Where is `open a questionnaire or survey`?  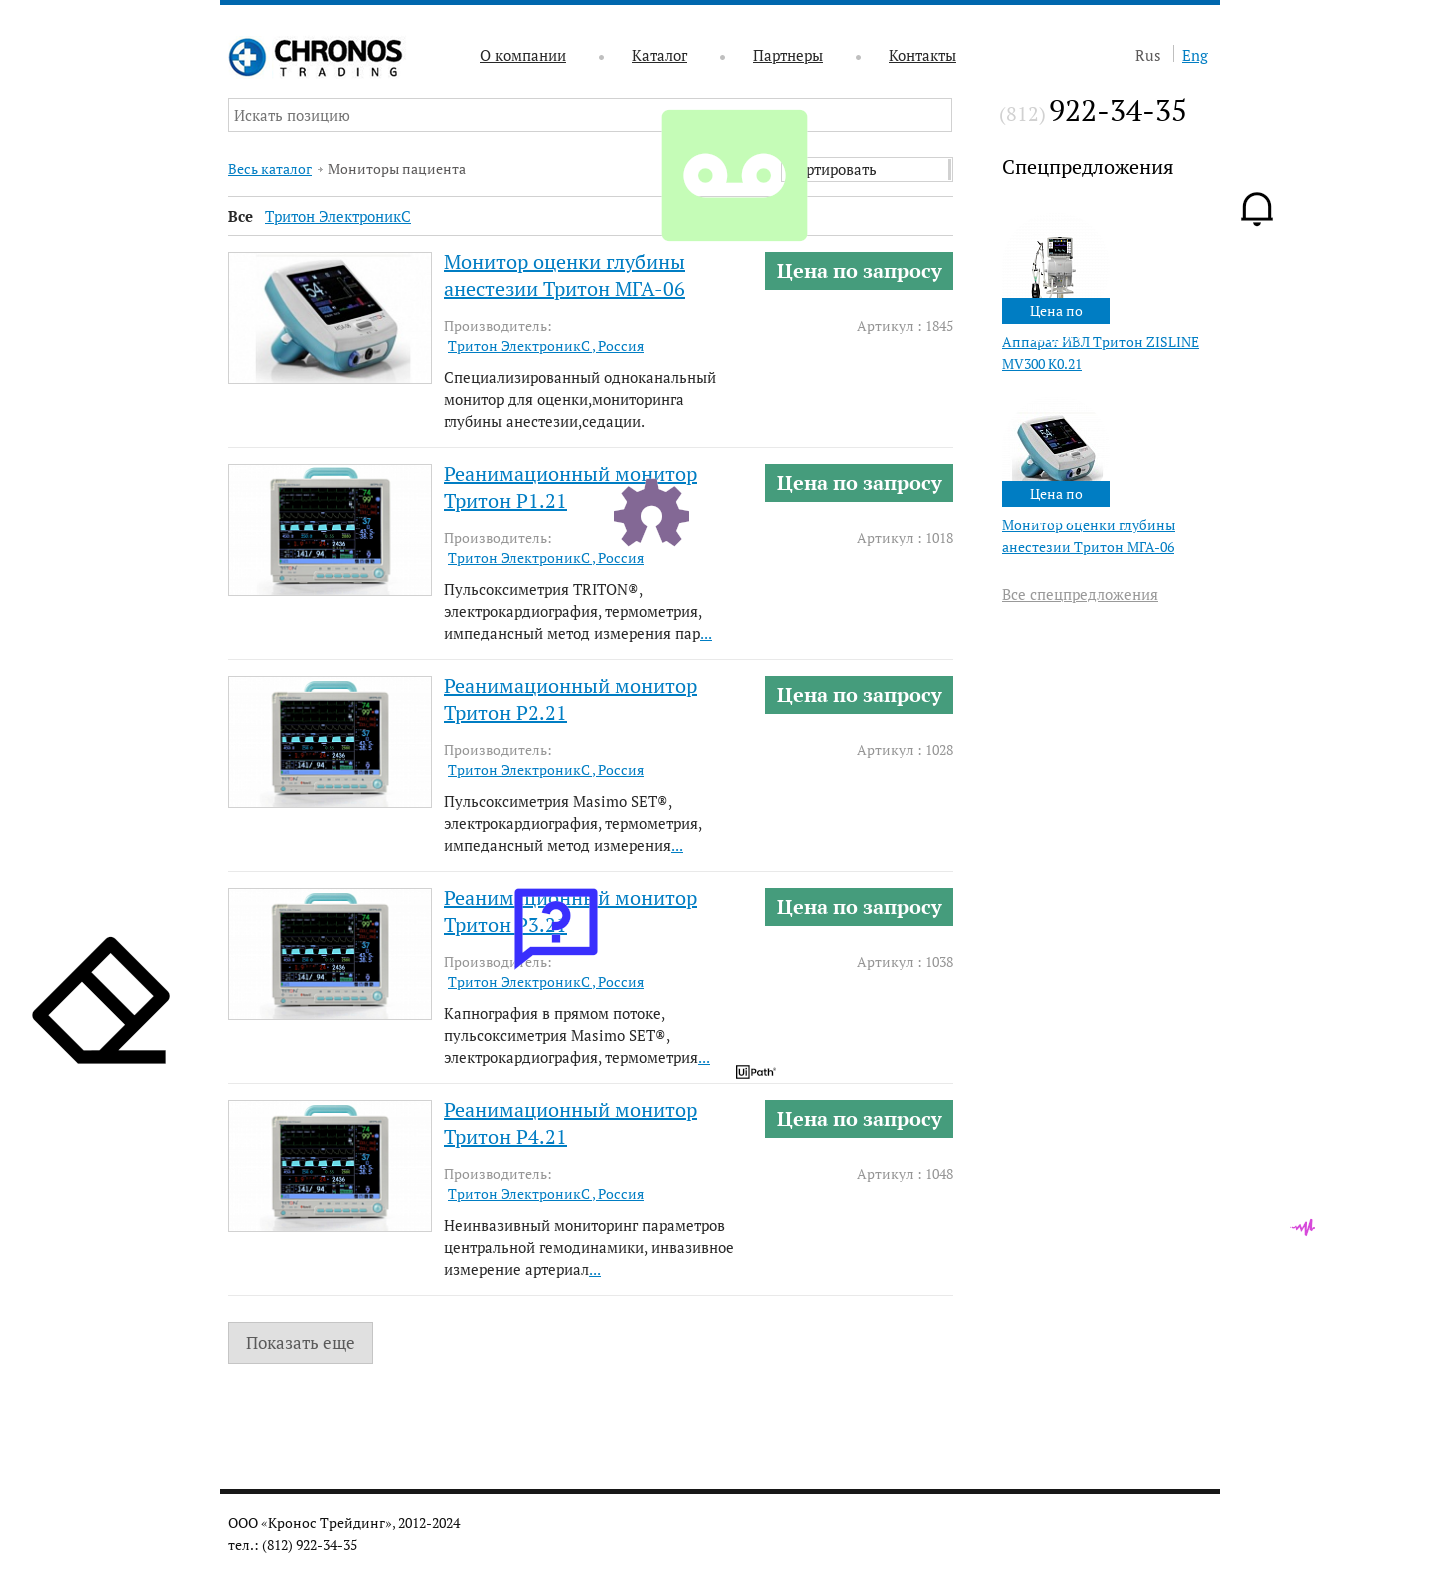 open a questionnaire or survey is located at coordinates (556, 926).